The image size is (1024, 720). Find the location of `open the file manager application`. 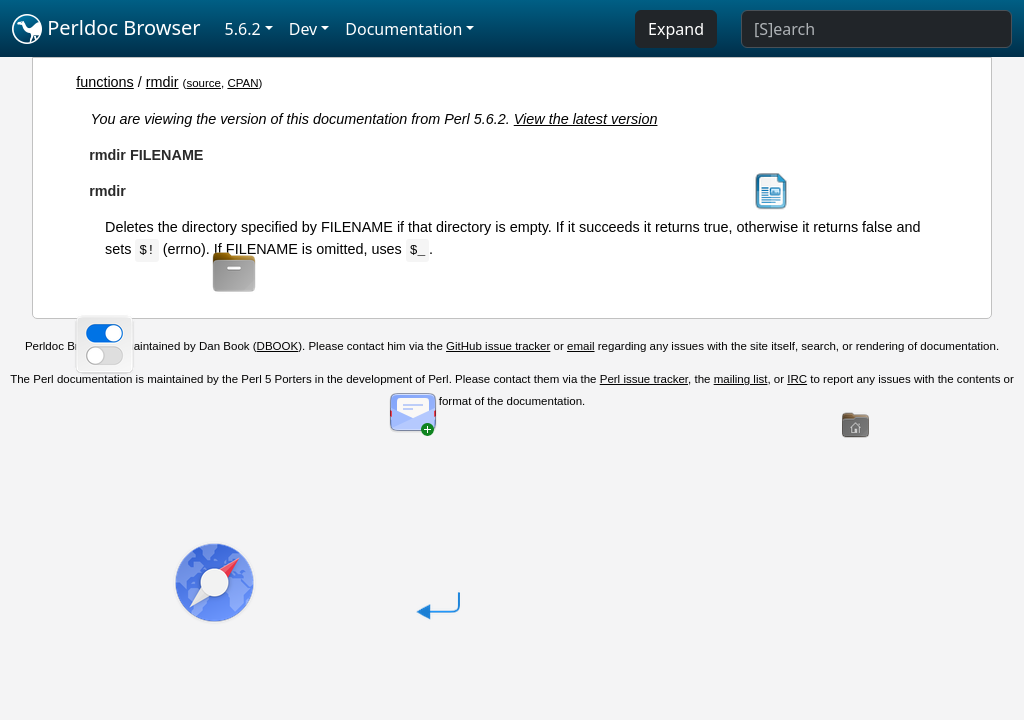

open the file manager application is located at coordinates (234, 272).